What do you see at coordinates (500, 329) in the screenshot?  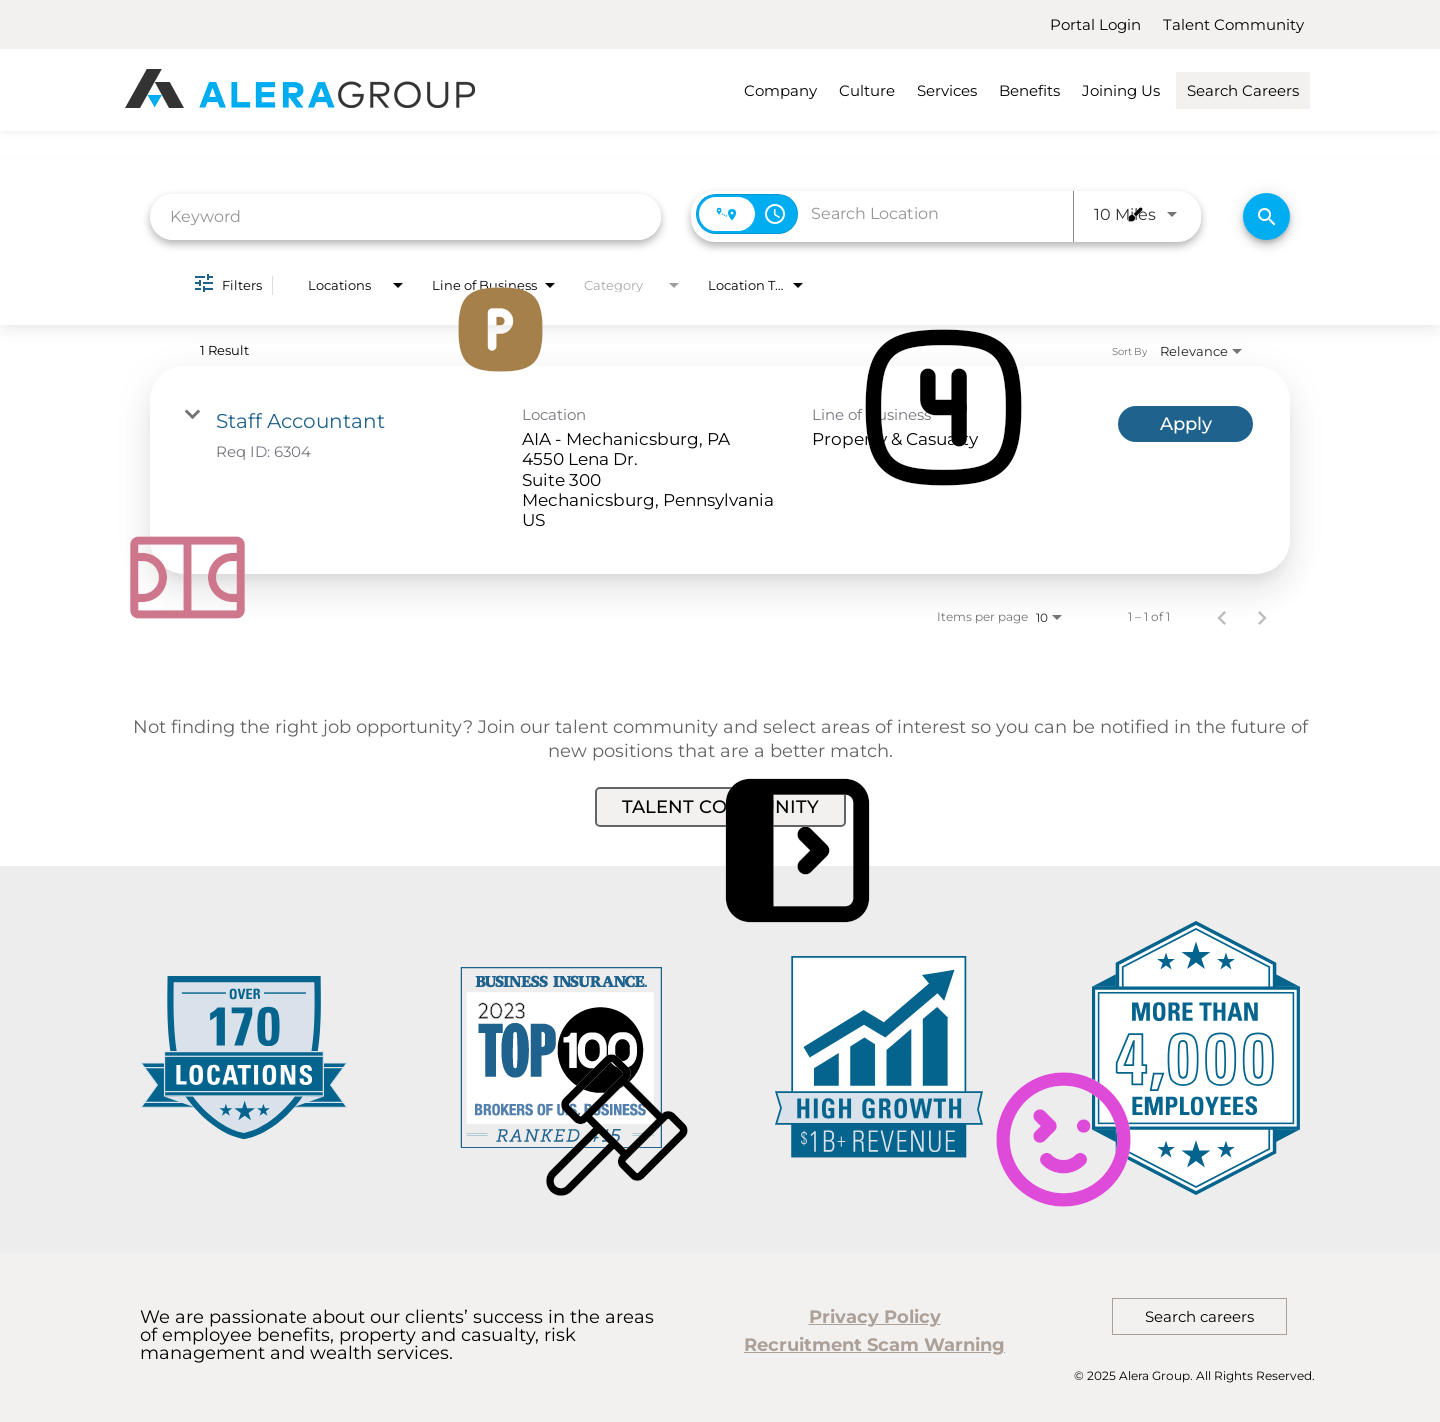 I see `indicates parking availability or location` at bounding box center [500, 329].